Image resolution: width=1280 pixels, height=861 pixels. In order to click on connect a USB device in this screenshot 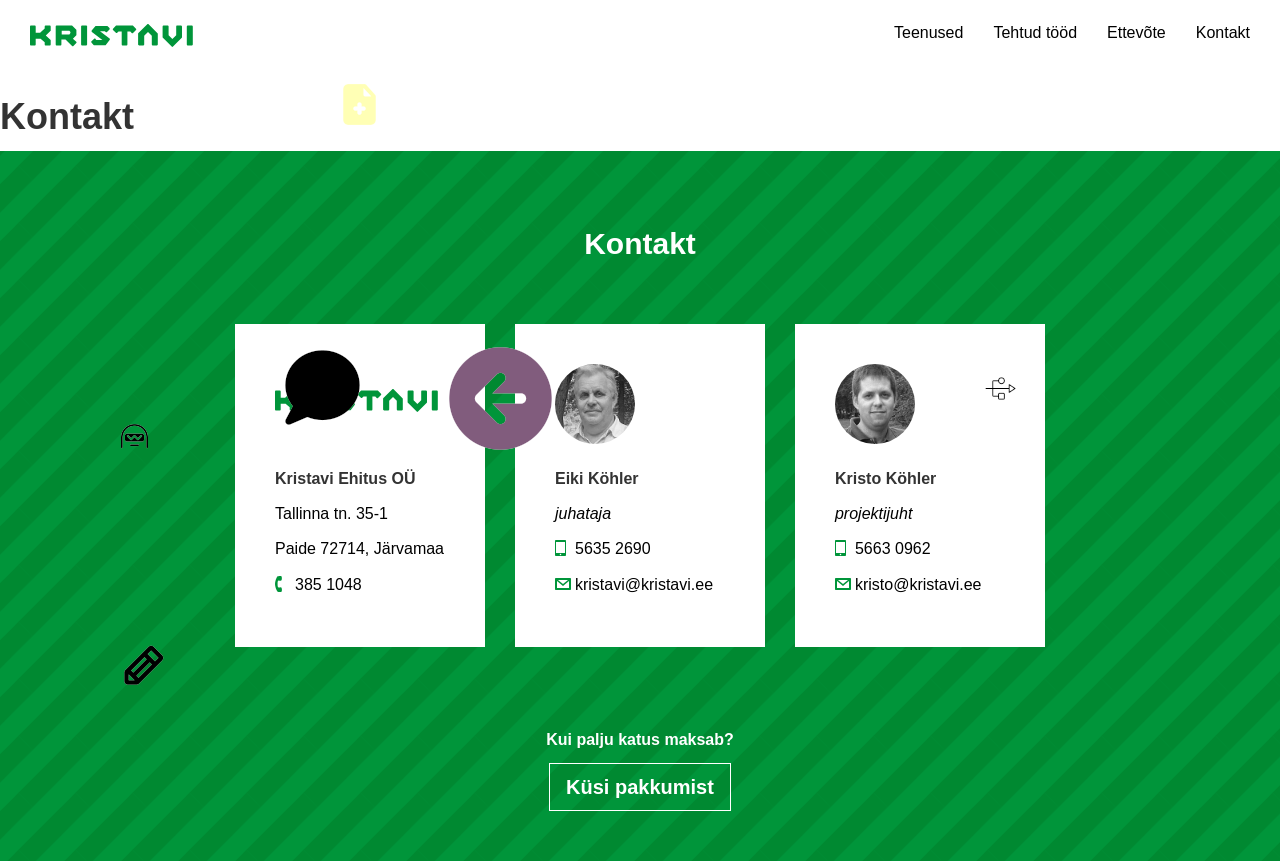, I will do `click(1000, 388)`.